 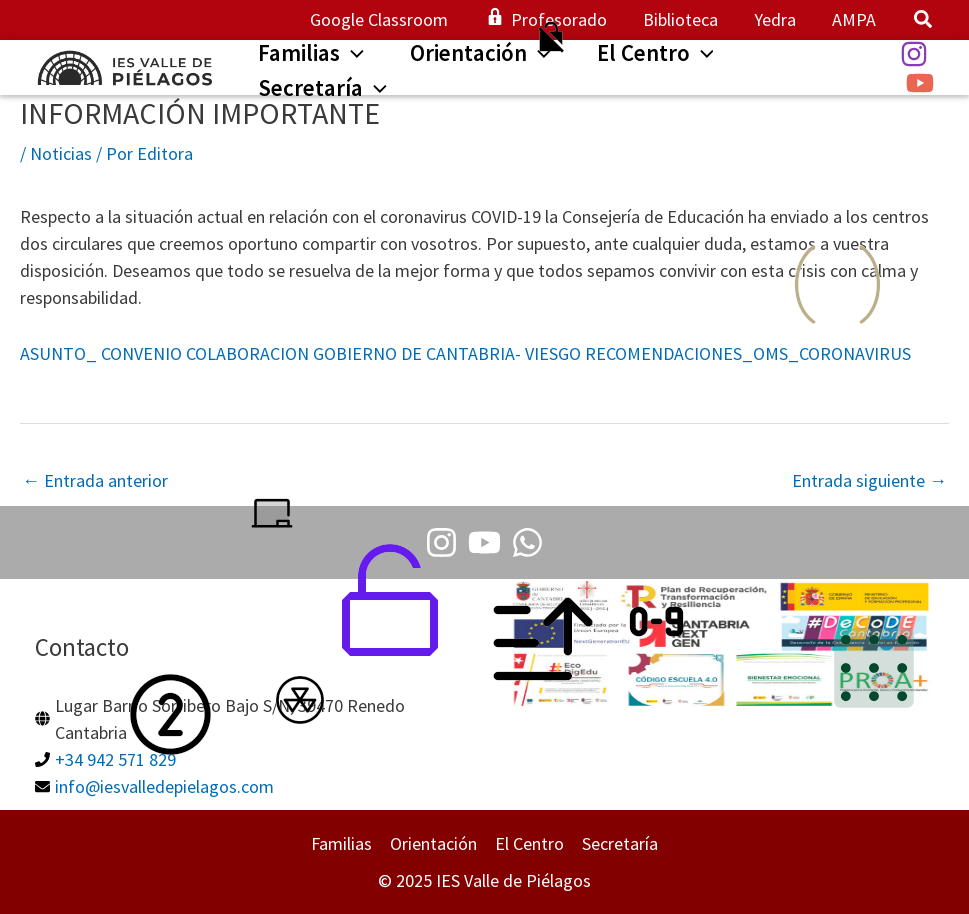 What do you see at coordinates (874, 668) in the screenshot?
I see `open app drawer or launcher` at bounding box center [874, 668].